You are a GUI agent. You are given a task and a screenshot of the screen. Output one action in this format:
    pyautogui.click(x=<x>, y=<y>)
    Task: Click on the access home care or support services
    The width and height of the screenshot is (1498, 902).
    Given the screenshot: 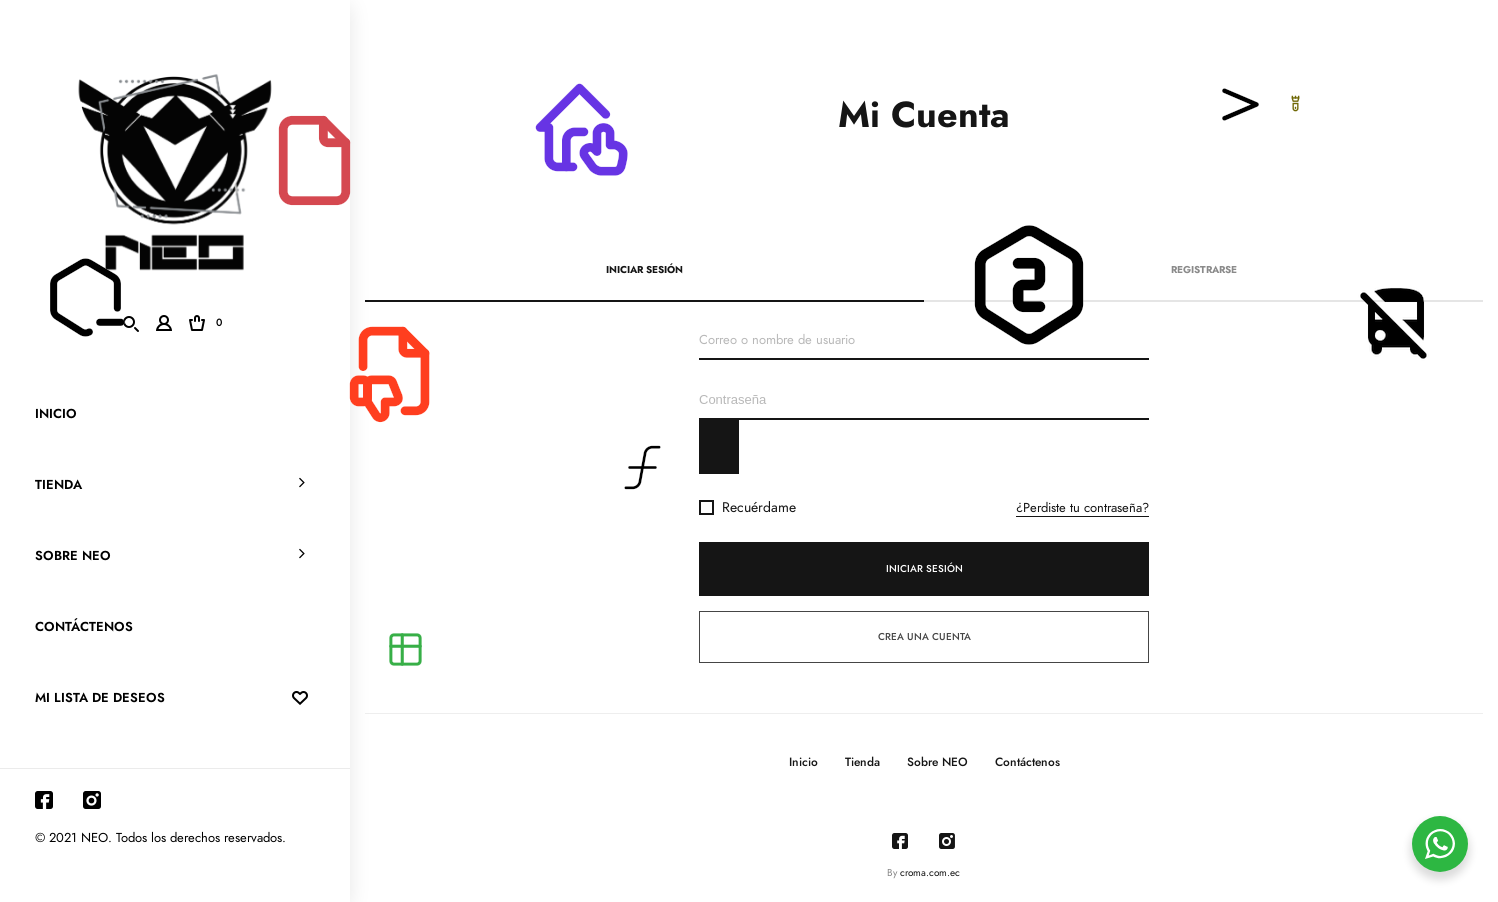 What is the action you would take?
    pyautogui.click(x=579, y=127)
    